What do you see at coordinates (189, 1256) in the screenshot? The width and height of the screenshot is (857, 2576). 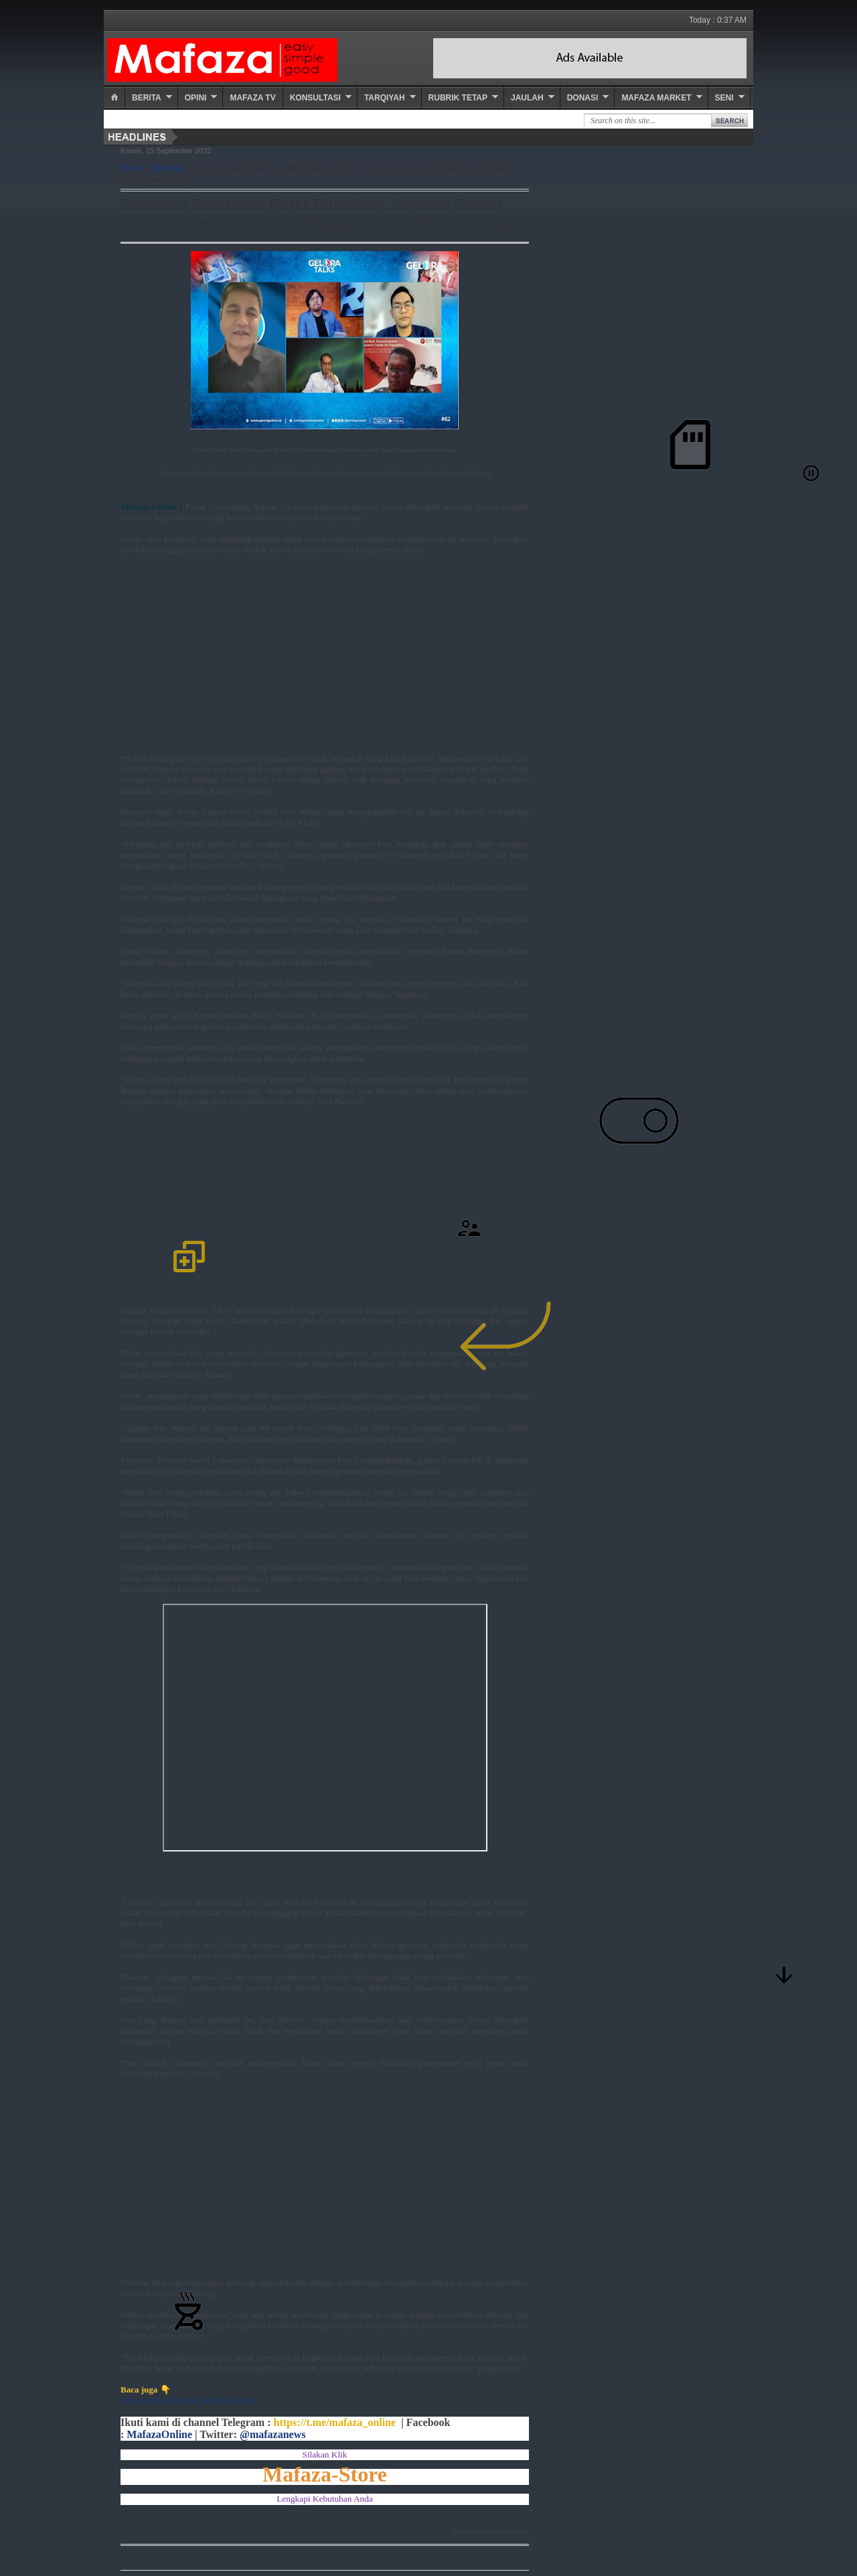 I see `duplicate or copy an item` at bounding box center [189, 1256].